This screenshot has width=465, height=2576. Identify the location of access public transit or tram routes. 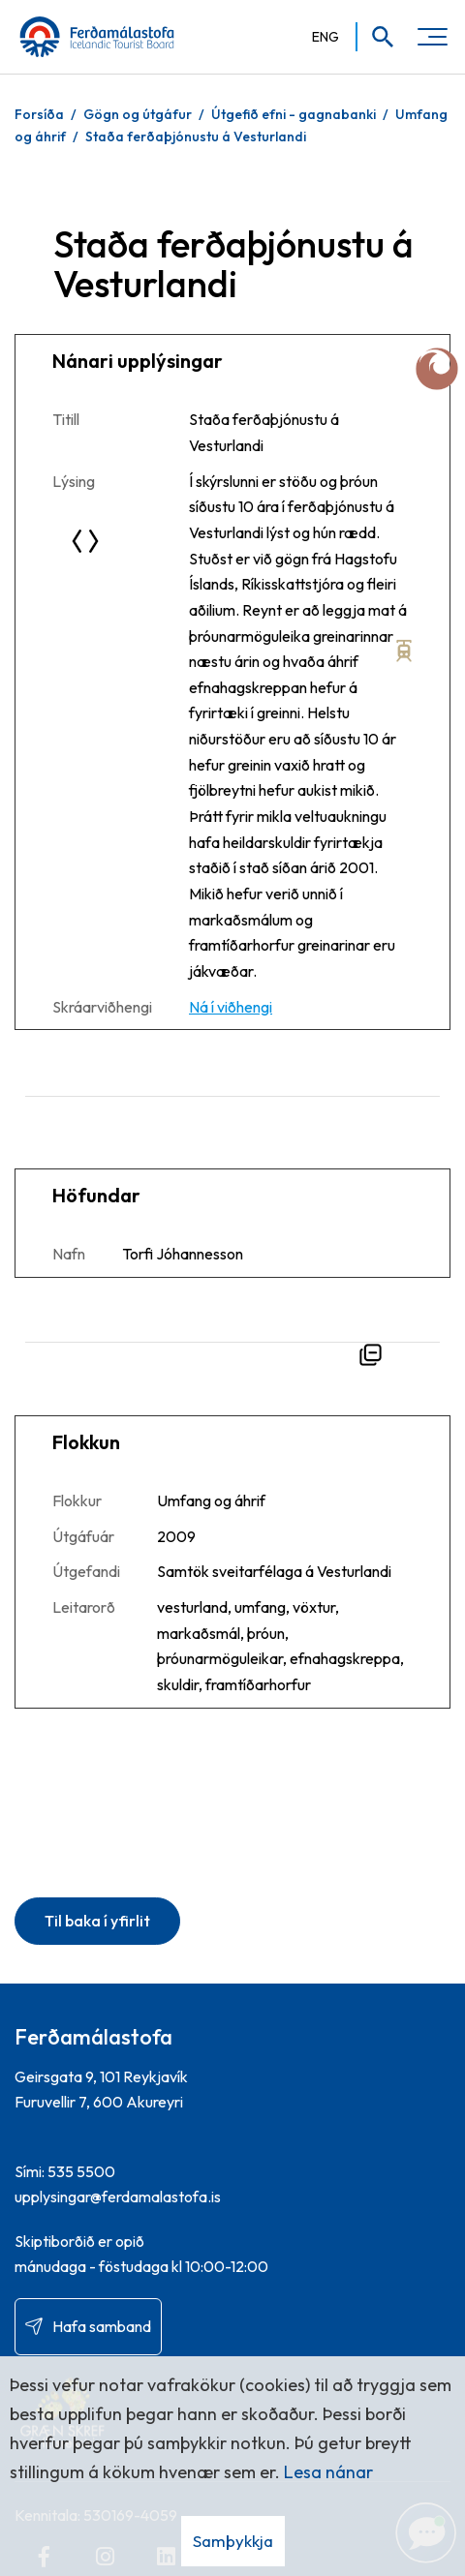
(404, 651).